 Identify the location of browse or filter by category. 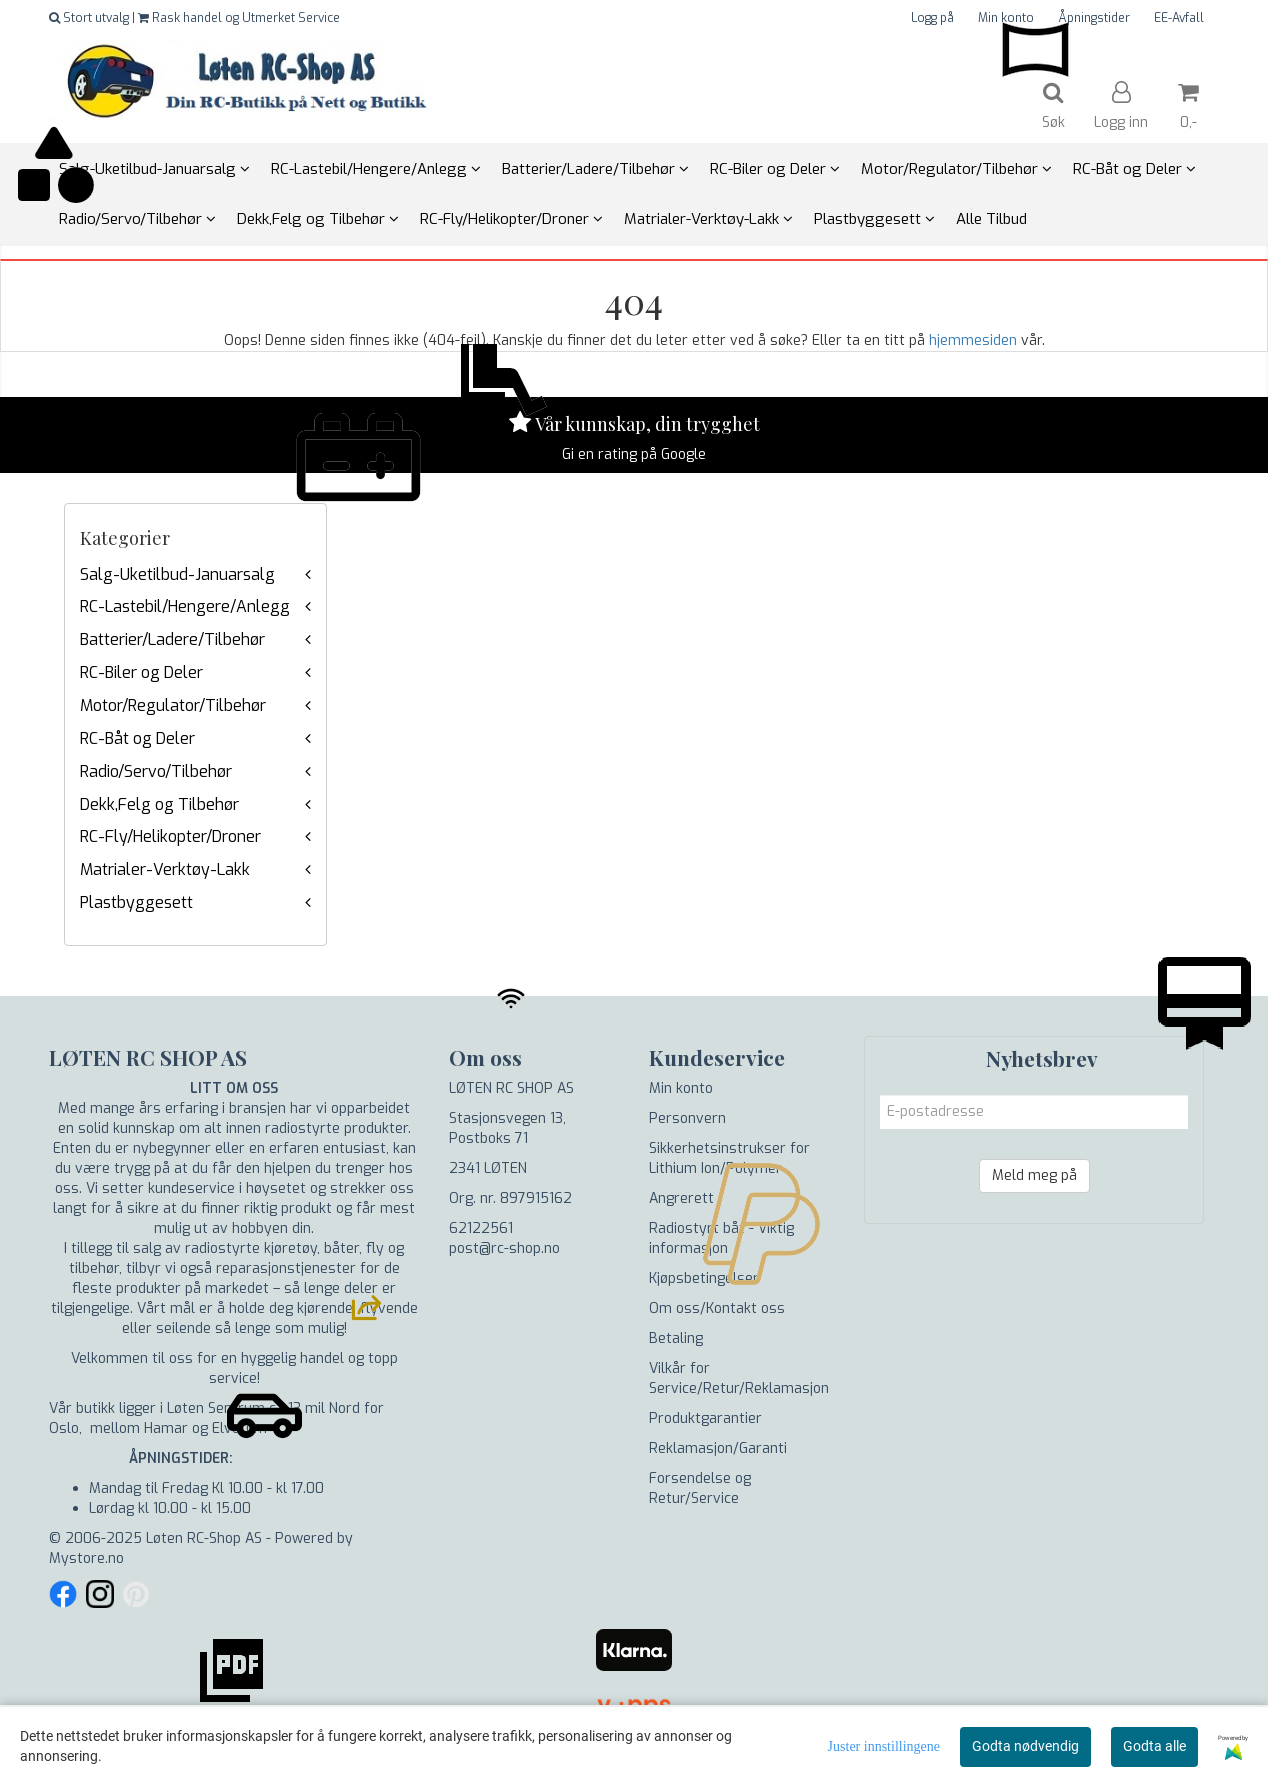
(54, 163).